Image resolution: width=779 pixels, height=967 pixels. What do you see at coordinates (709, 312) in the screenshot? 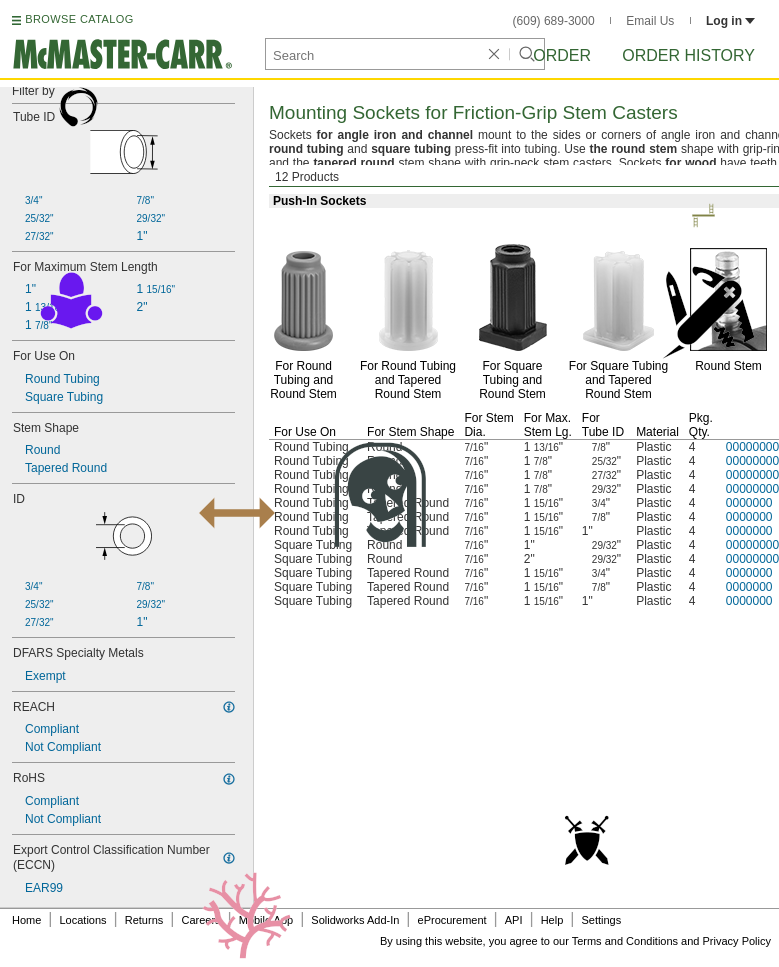
I see `access multi-tool or utility features` at bounding box center [709, 312].